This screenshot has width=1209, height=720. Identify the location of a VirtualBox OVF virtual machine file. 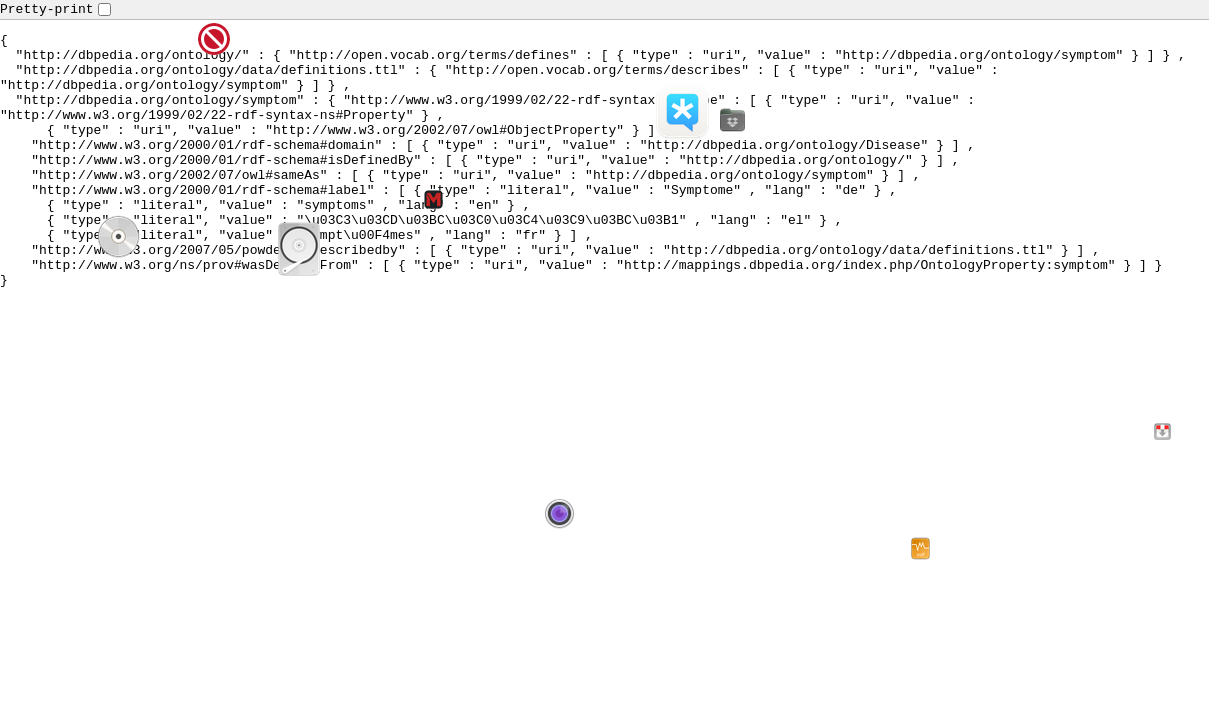
(920, 548).